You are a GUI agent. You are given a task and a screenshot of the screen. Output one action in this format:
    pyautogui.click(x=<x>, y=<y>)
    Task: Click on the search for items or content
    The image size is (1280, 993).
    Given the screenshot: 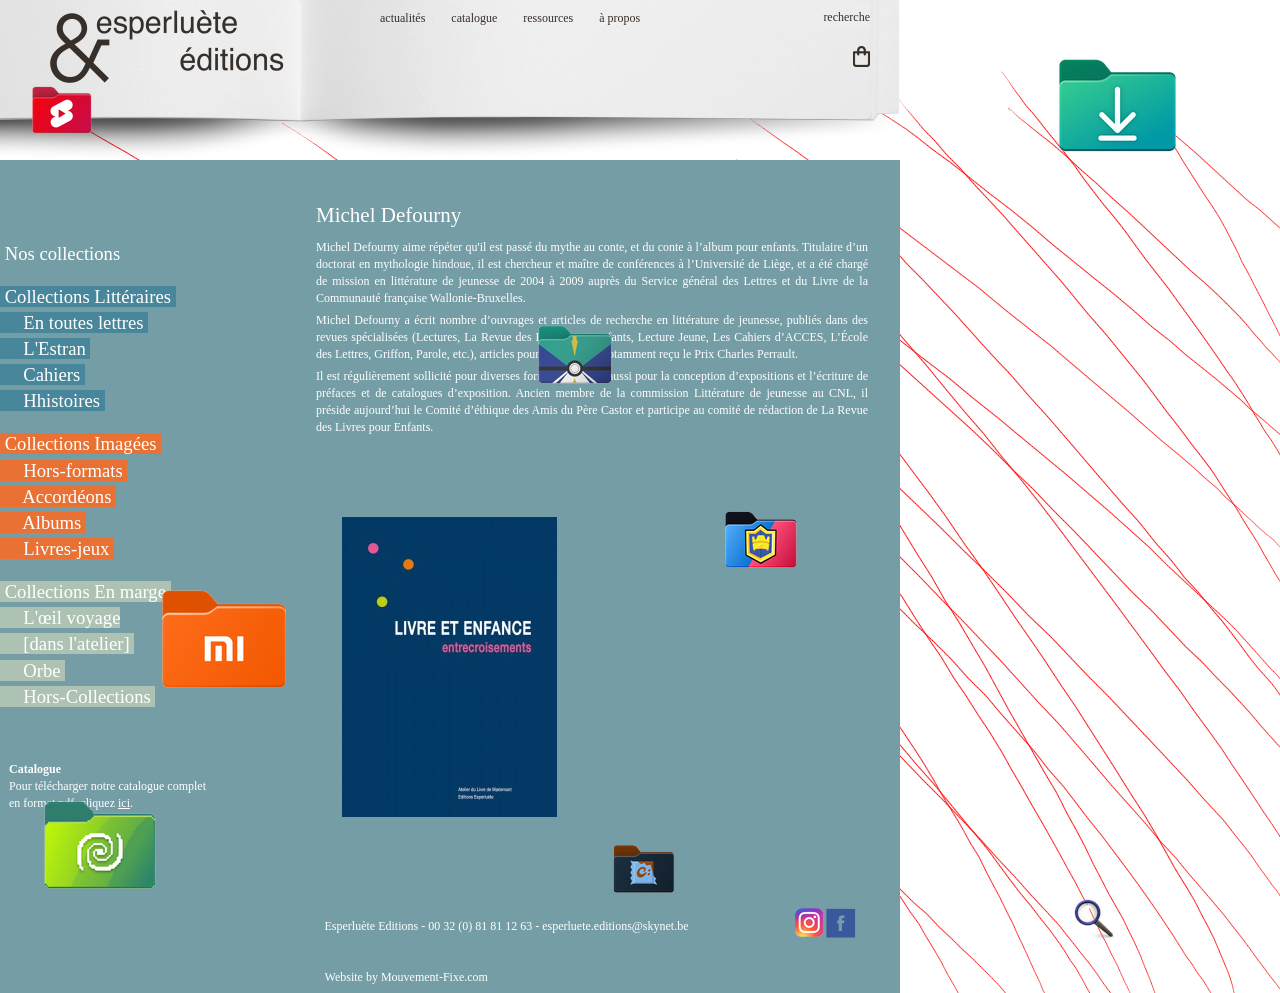 What is the action you would take?
    pyautogui.click(x=1094, y=919)
    